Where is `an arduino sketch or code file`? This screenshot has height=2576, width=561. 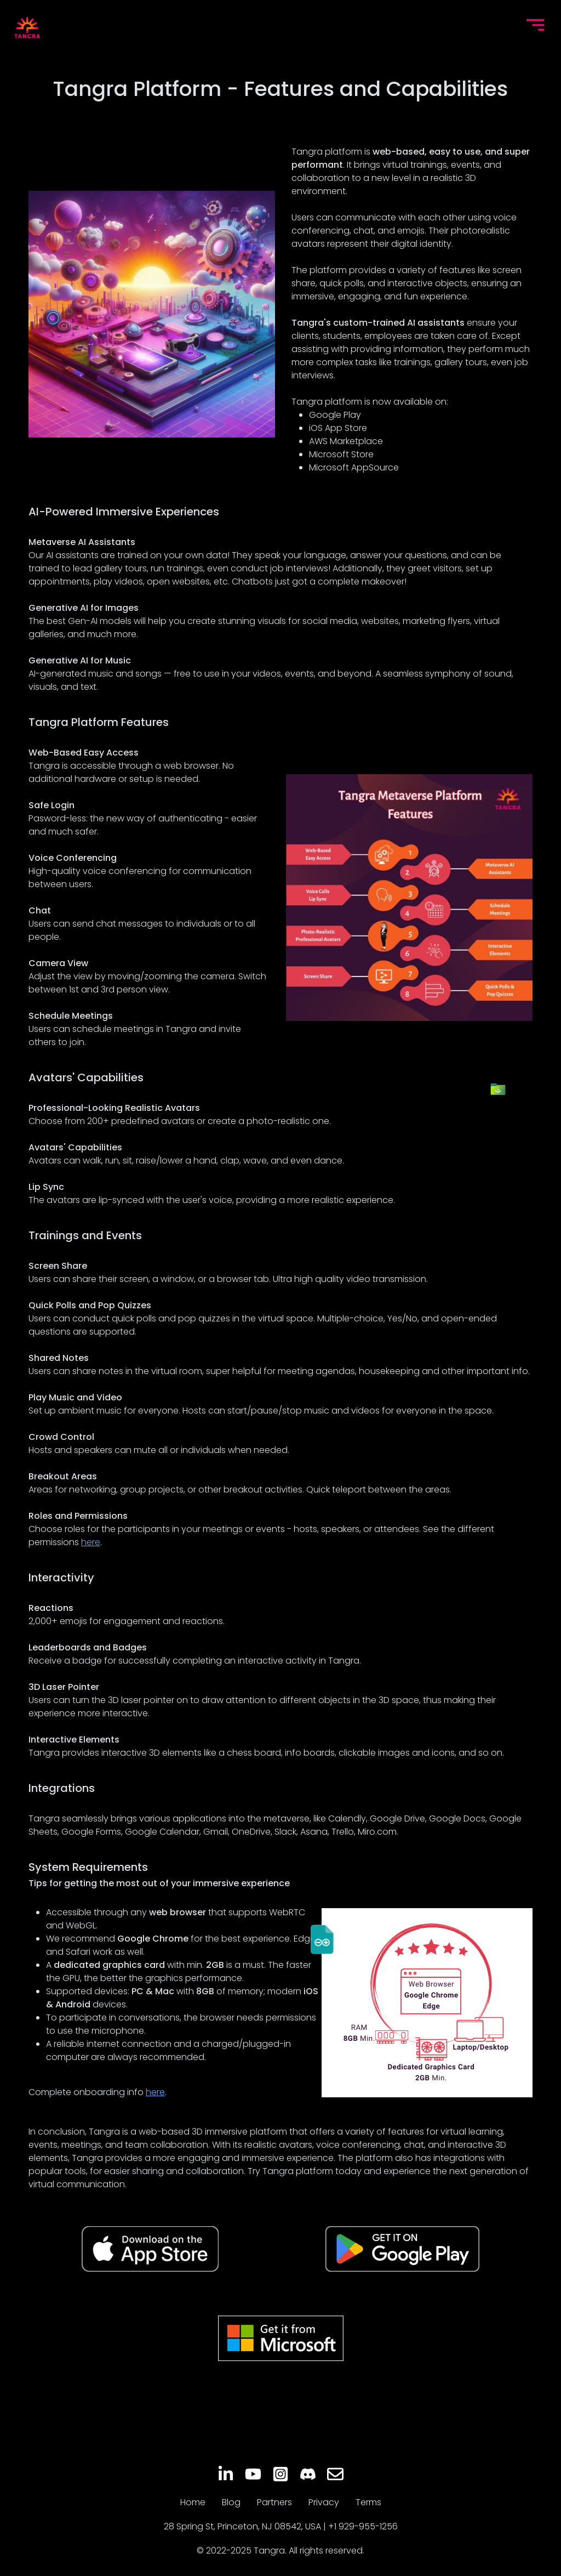
an arduino sketch or code file is located at coordinates (322, 1939).